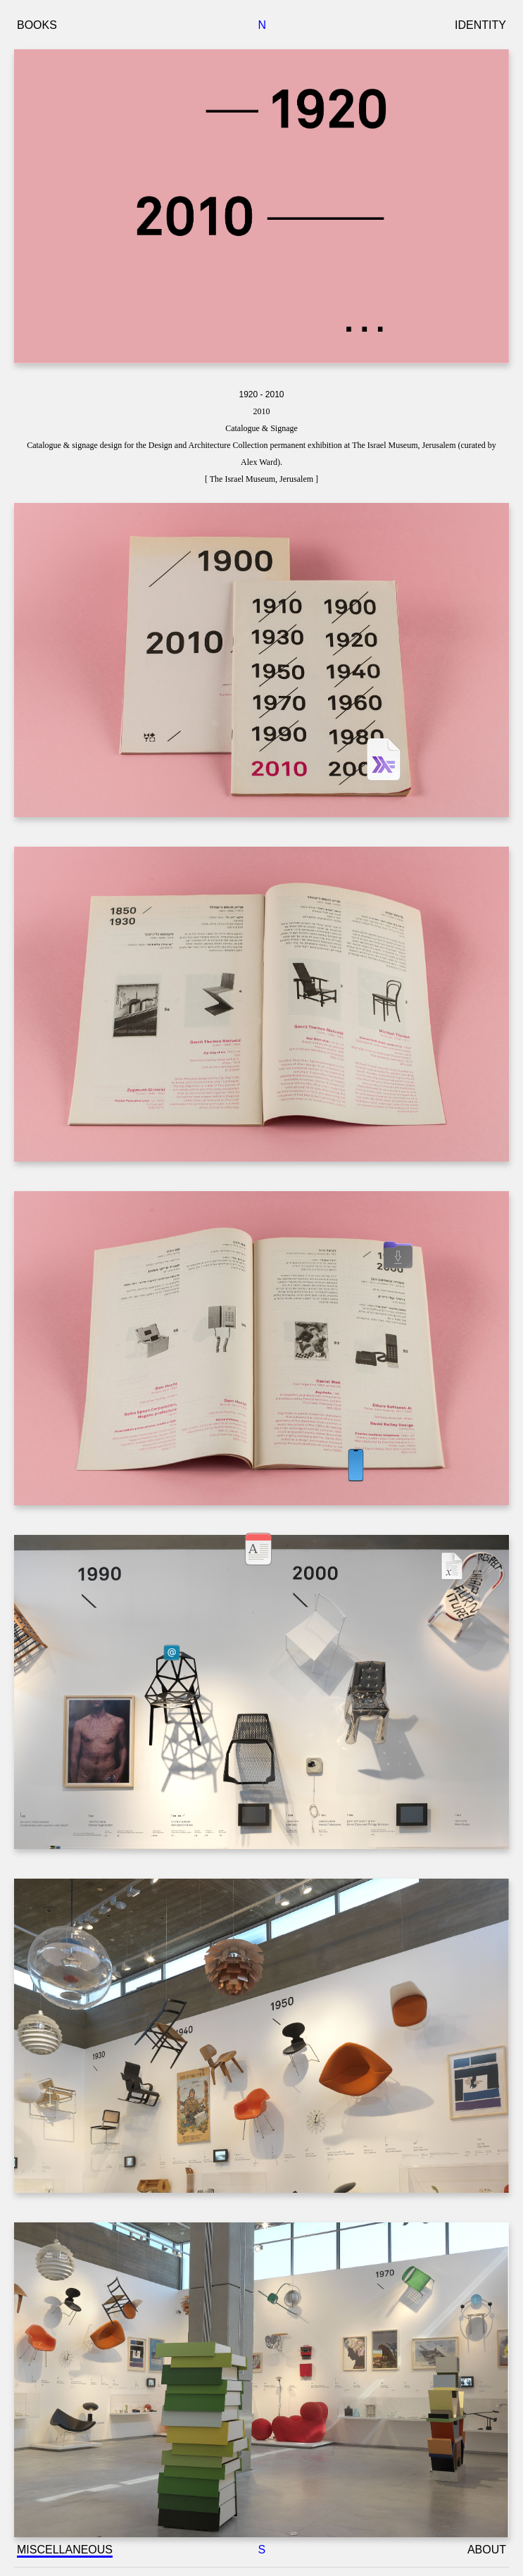 The width and height of the screenshot is (523, 2576). What do you see at coordinates (258, 1549) in the screenshot?
I see `open ebook reader application` at bounding box center [258, 1549].